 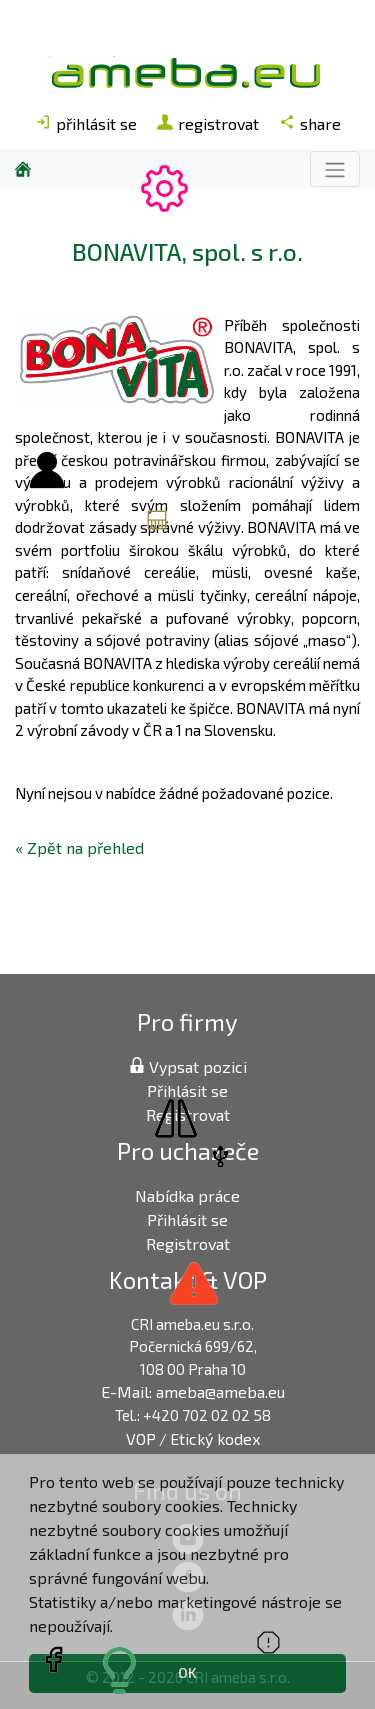 I want to click on view tips or suggestions, so click(x=119, y=1670).